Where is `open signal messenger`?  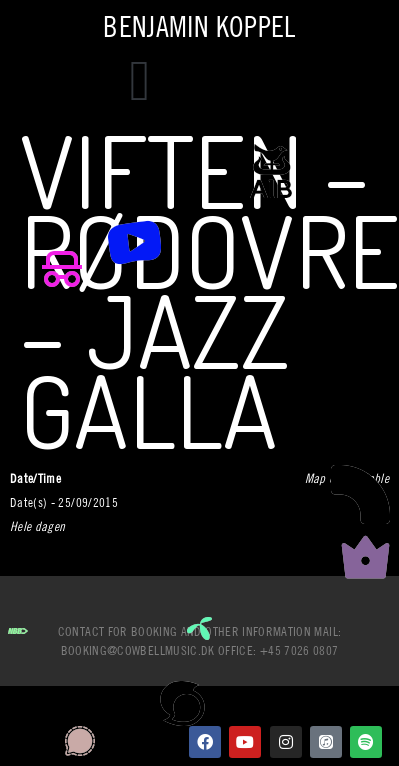 open signal messenger is located at coordinates (80, 741).